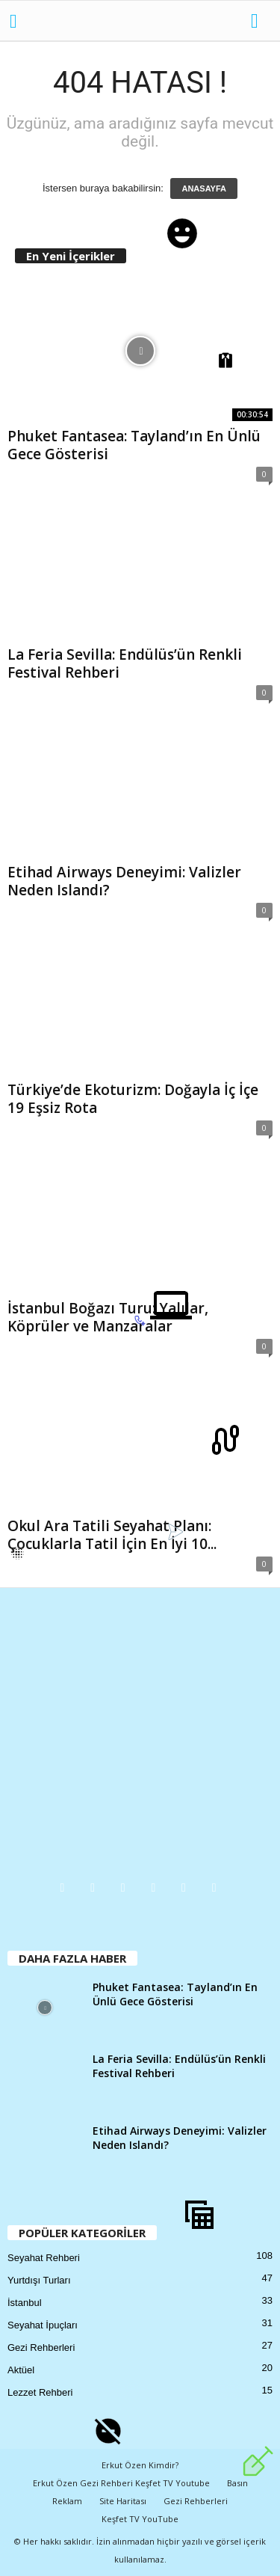  Describe the element at coordinates (225, 361) in the screenshot. I see `view clothing or apparel items` at that location.